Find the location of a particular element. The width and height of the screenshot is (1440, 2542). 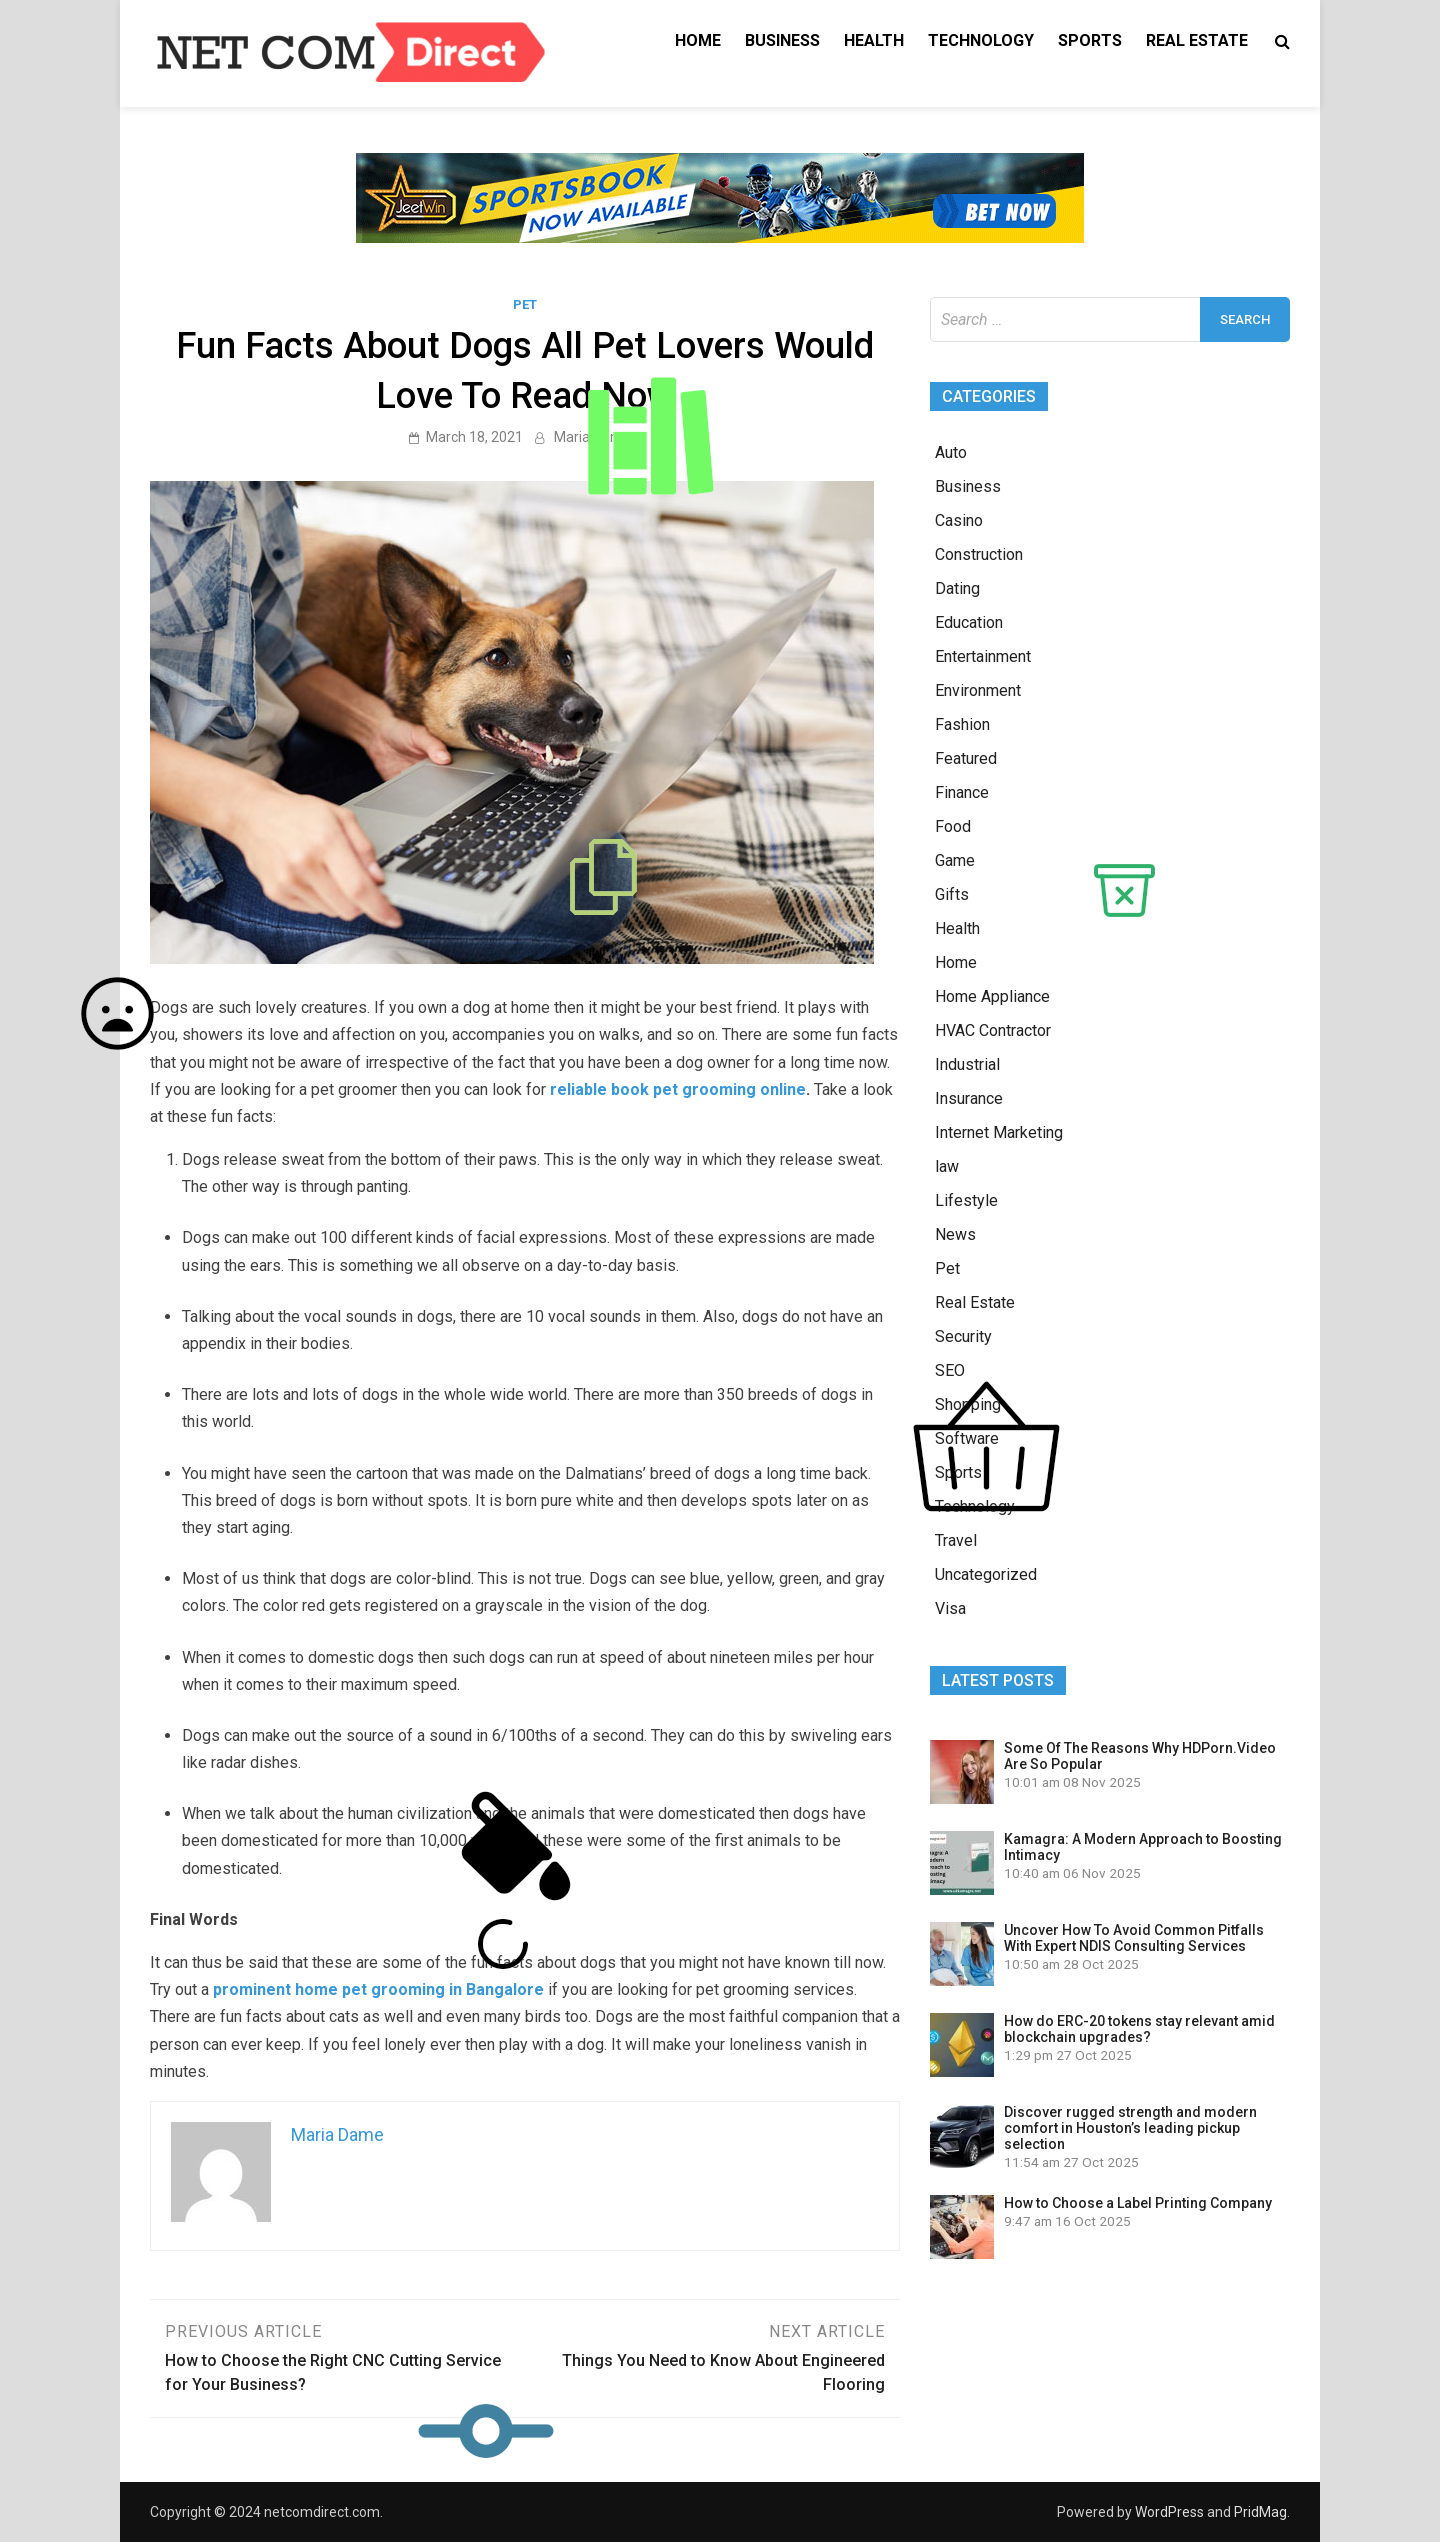

delete selected item is located at coordinates (1124, 890).